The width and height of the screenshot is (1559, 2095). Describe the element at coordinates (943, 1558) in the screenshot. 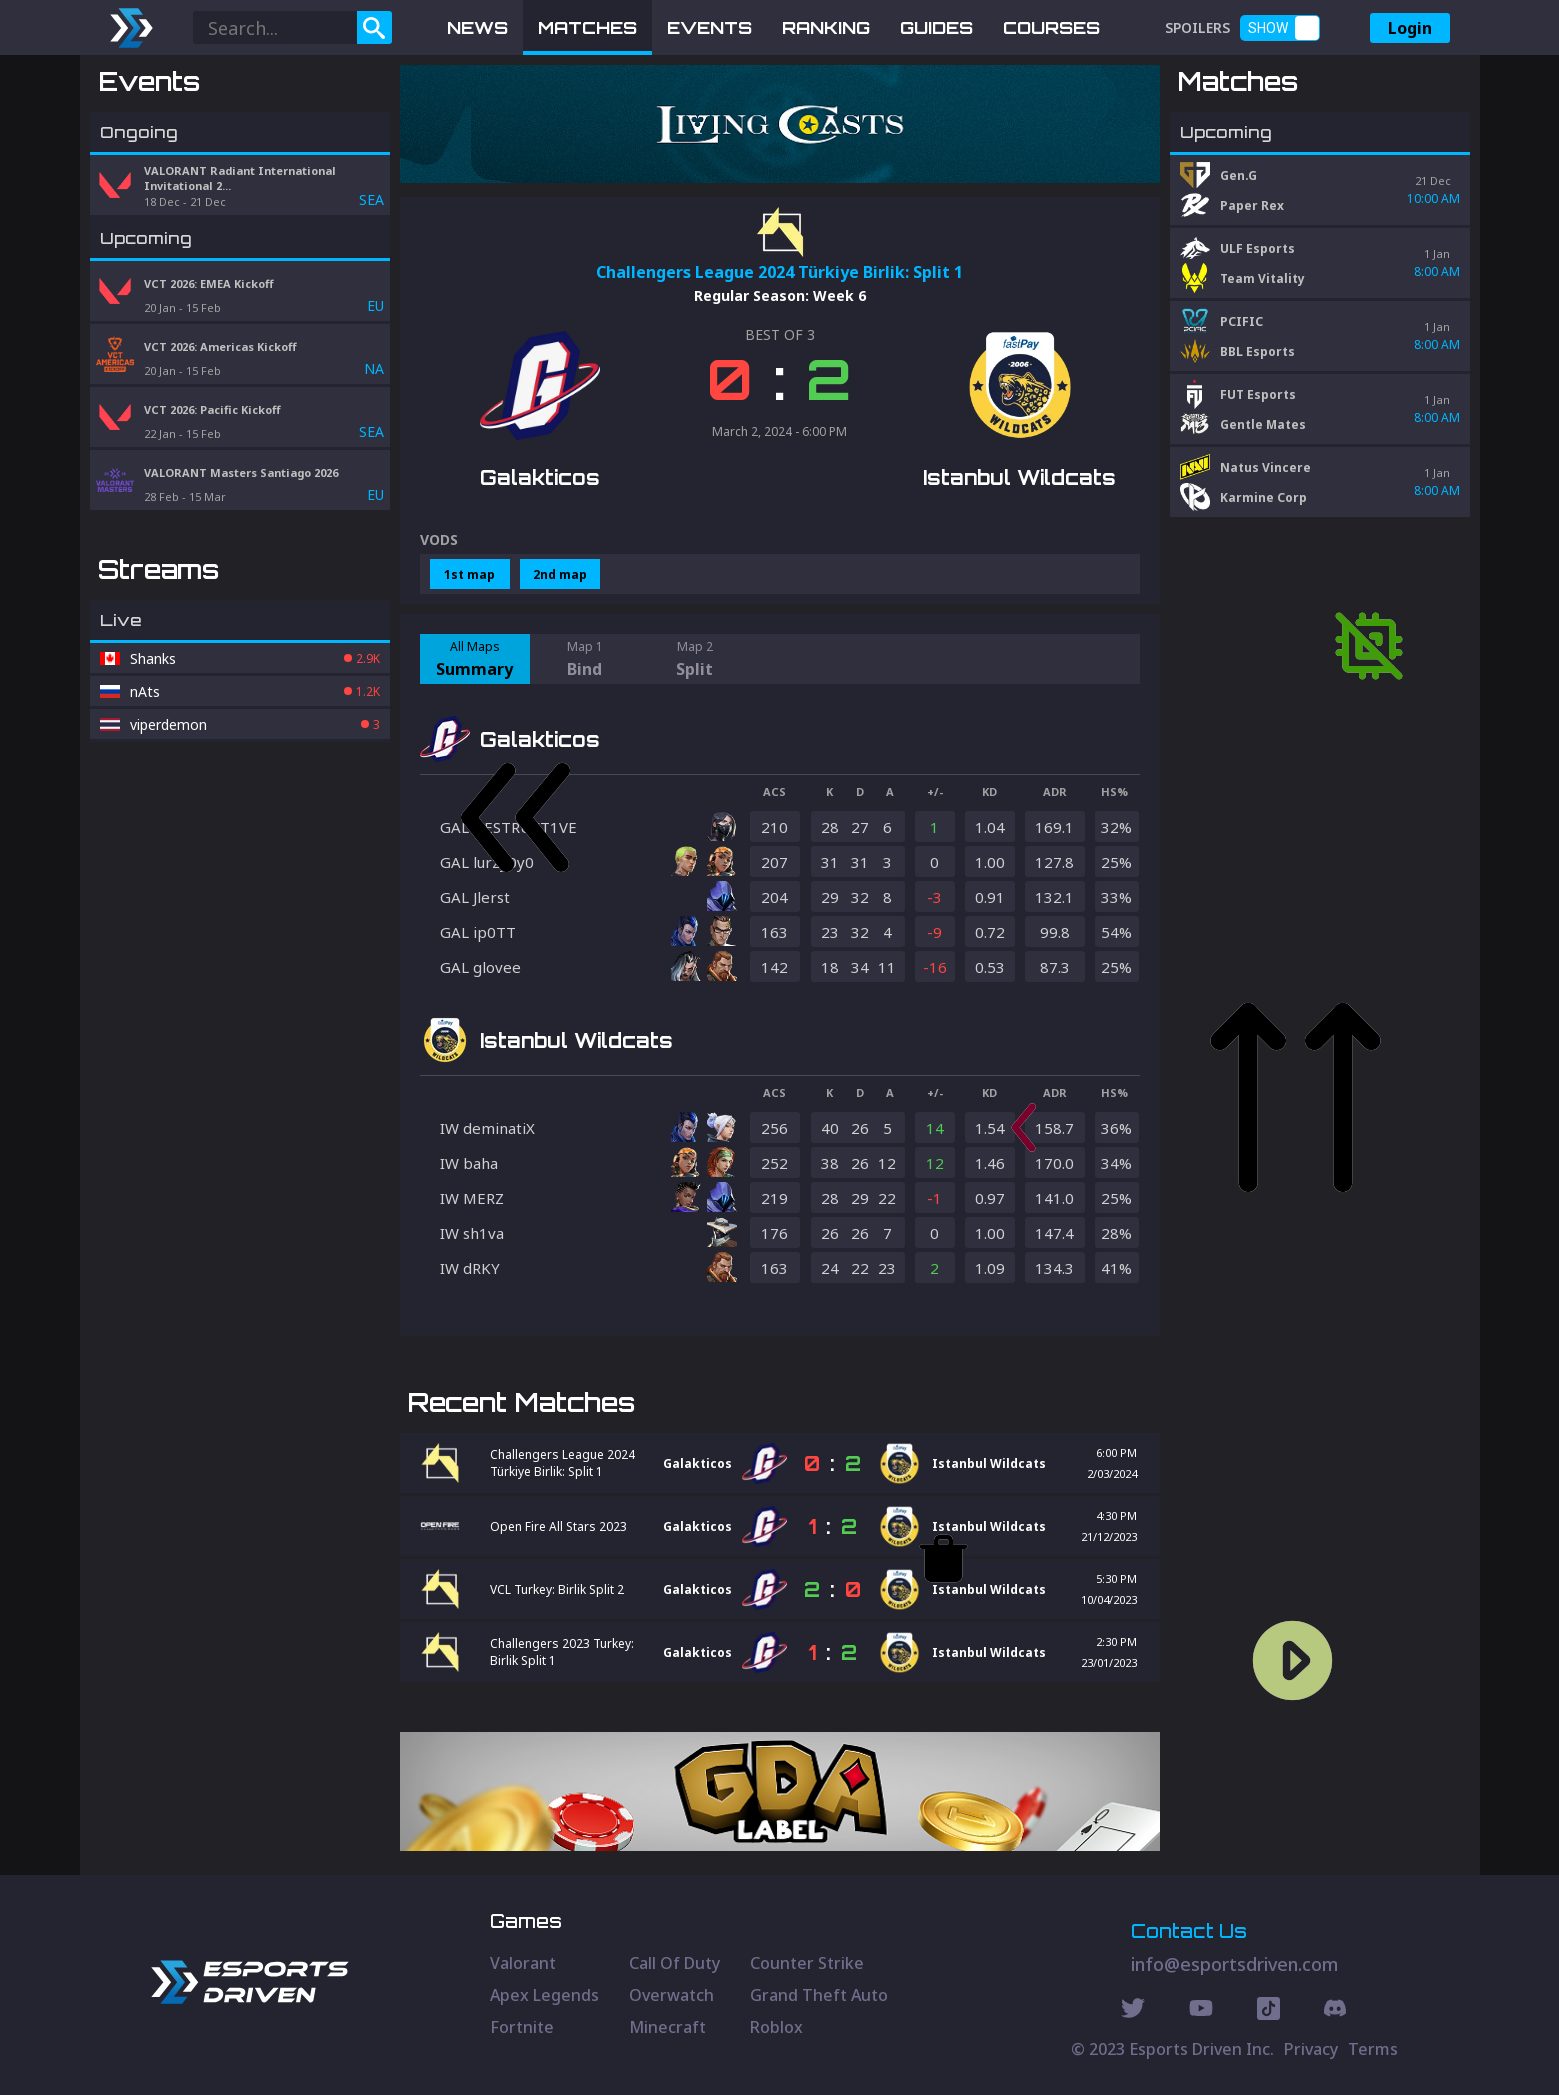

I see `delete selected item` at that location.